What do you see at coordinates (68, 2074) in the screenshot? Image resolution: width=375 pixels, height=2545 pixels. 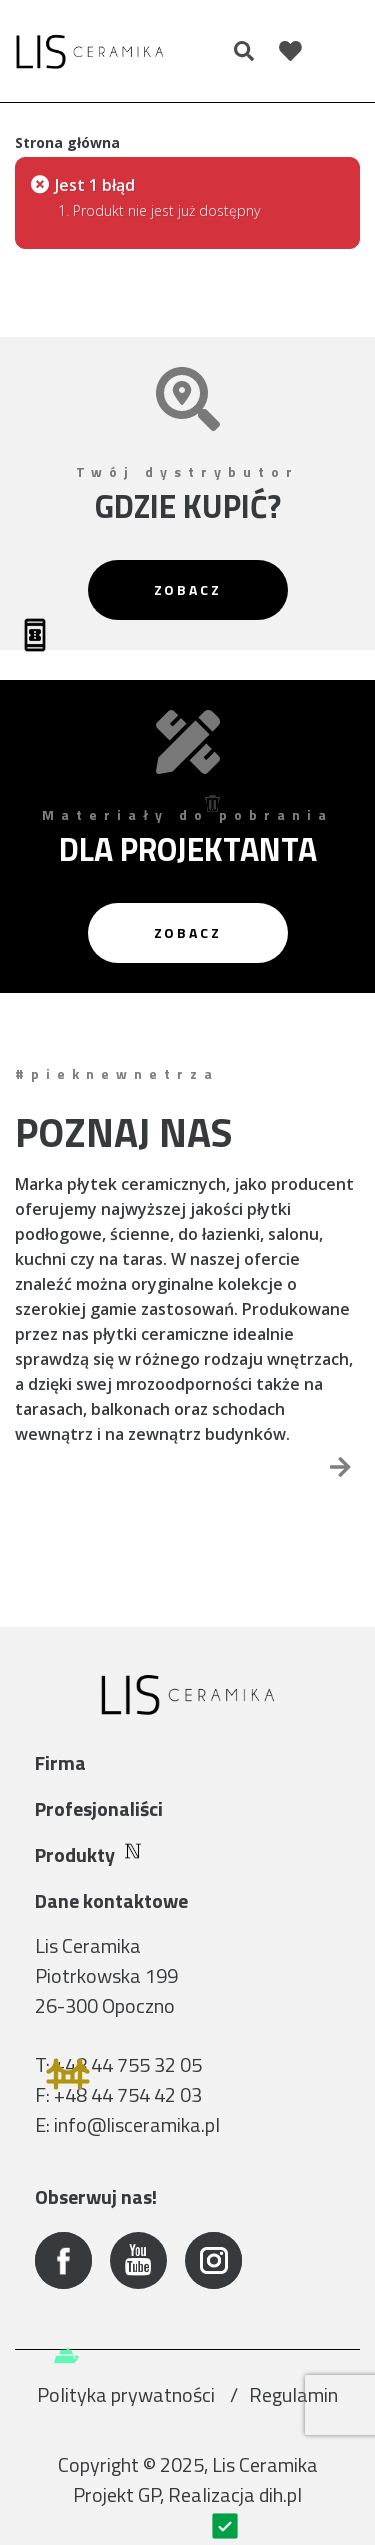 I see `view bridge or overpass information` at bounding box center [68, 2074].